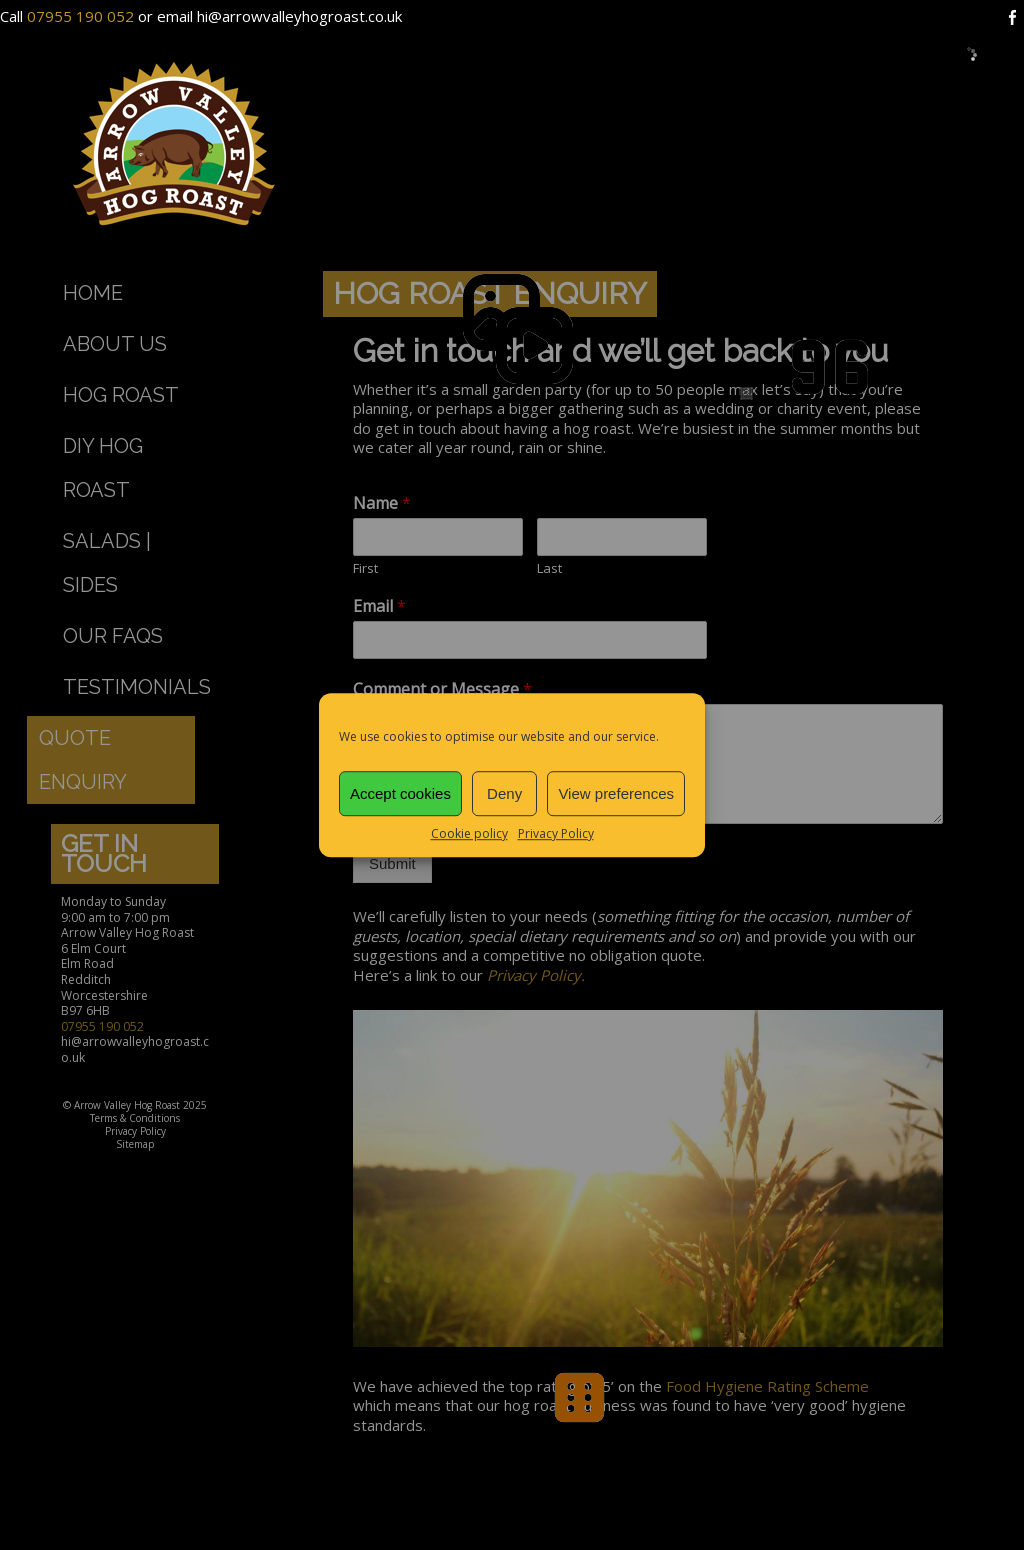 The image size is (1024, 1550). What do you see at coordinates (830, 367) in the screenshot?
I see `displays the number 96 as a label or count indicator` at bounding box center [830, 367].